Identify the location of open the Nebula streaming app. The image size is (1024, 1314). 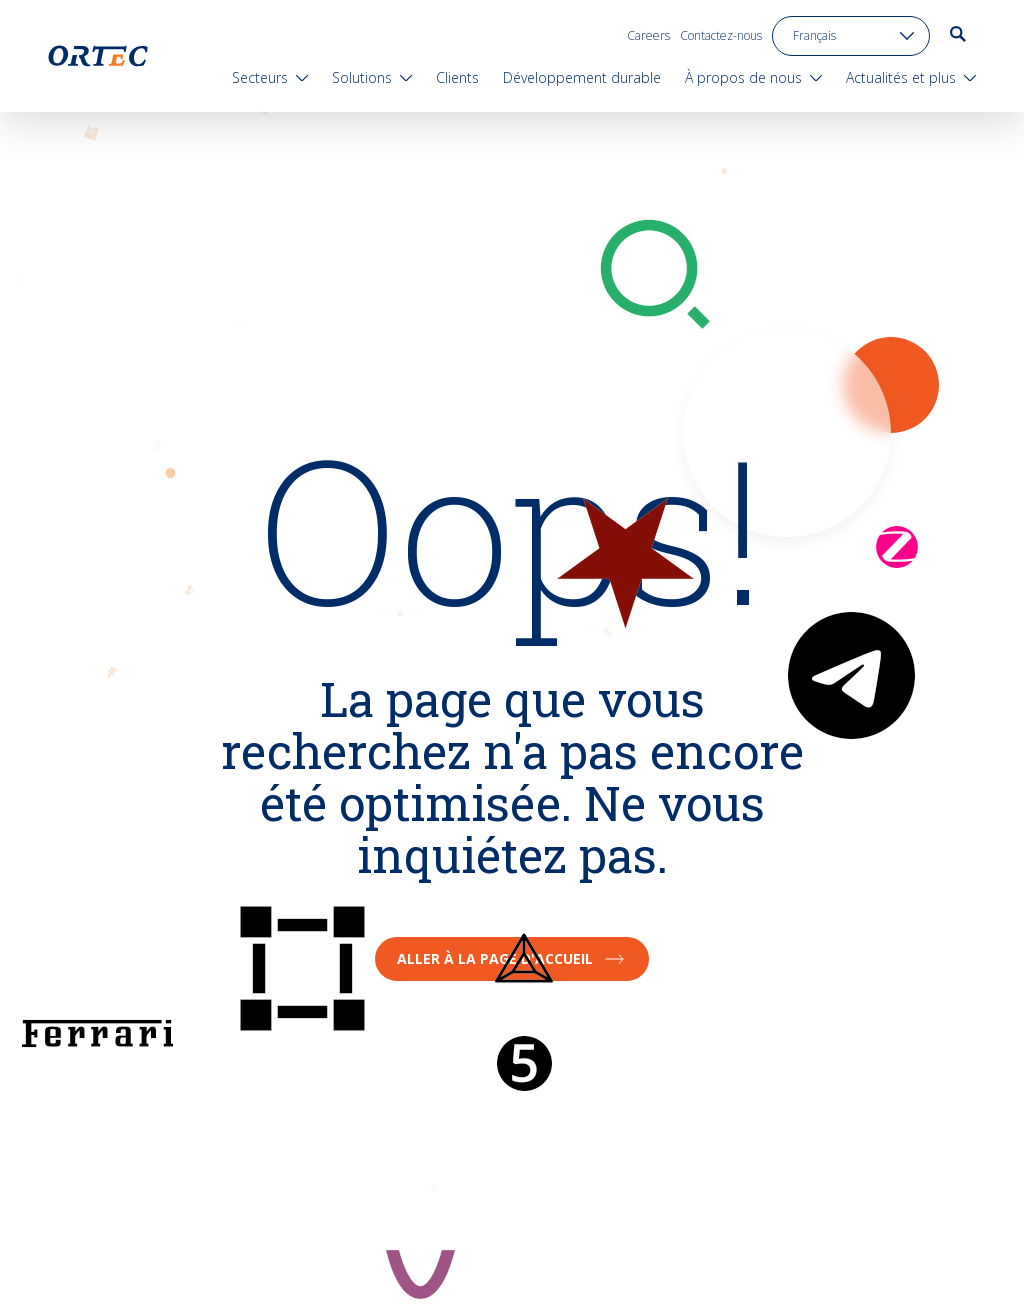
(625, 563).